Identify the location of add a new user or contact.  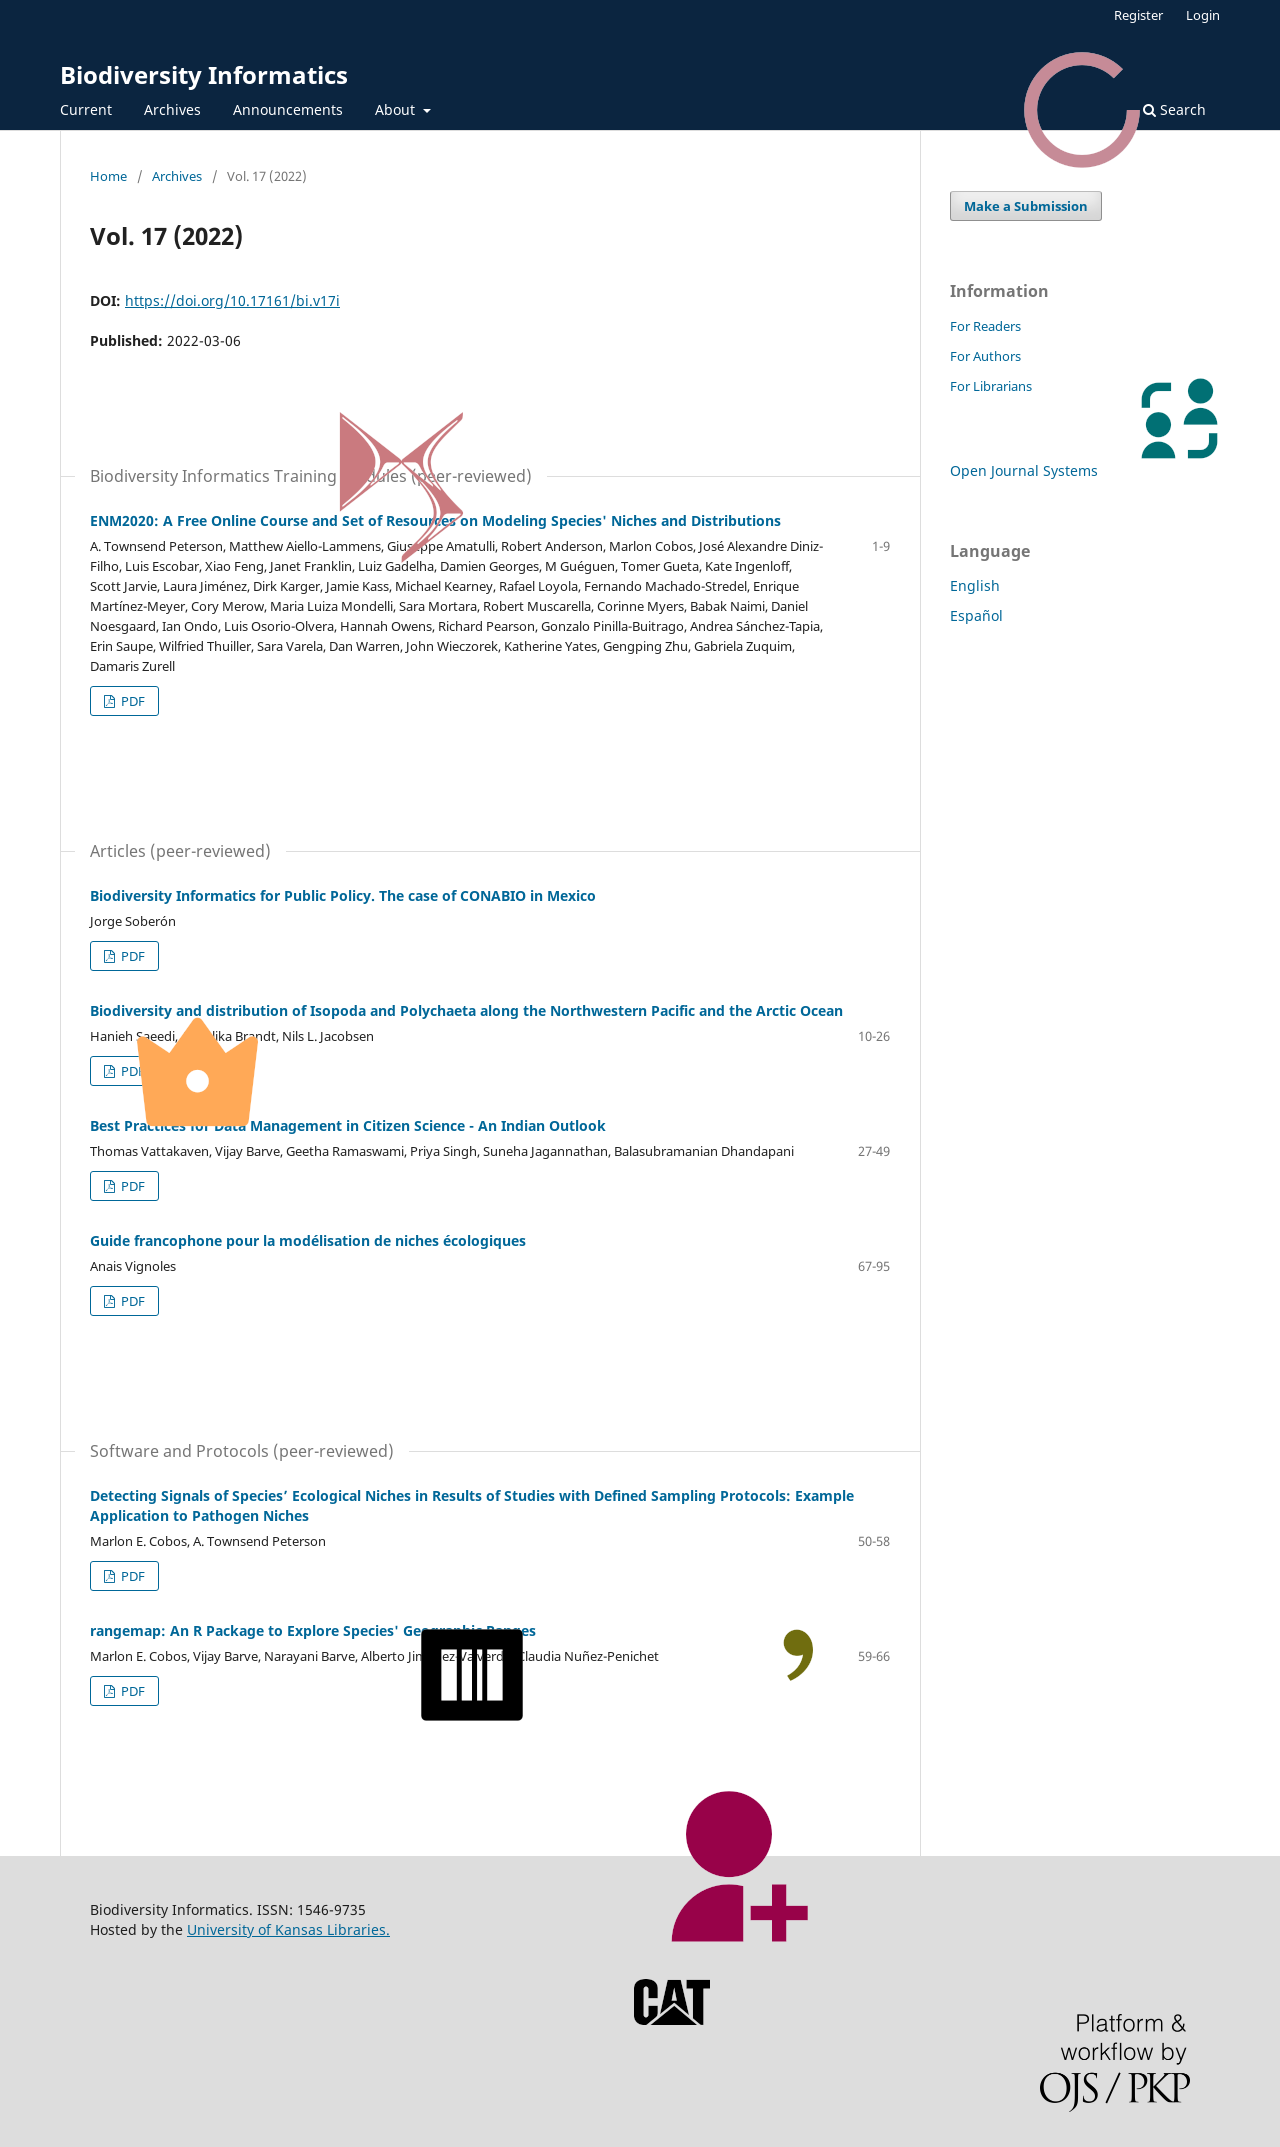
(729, 1870).